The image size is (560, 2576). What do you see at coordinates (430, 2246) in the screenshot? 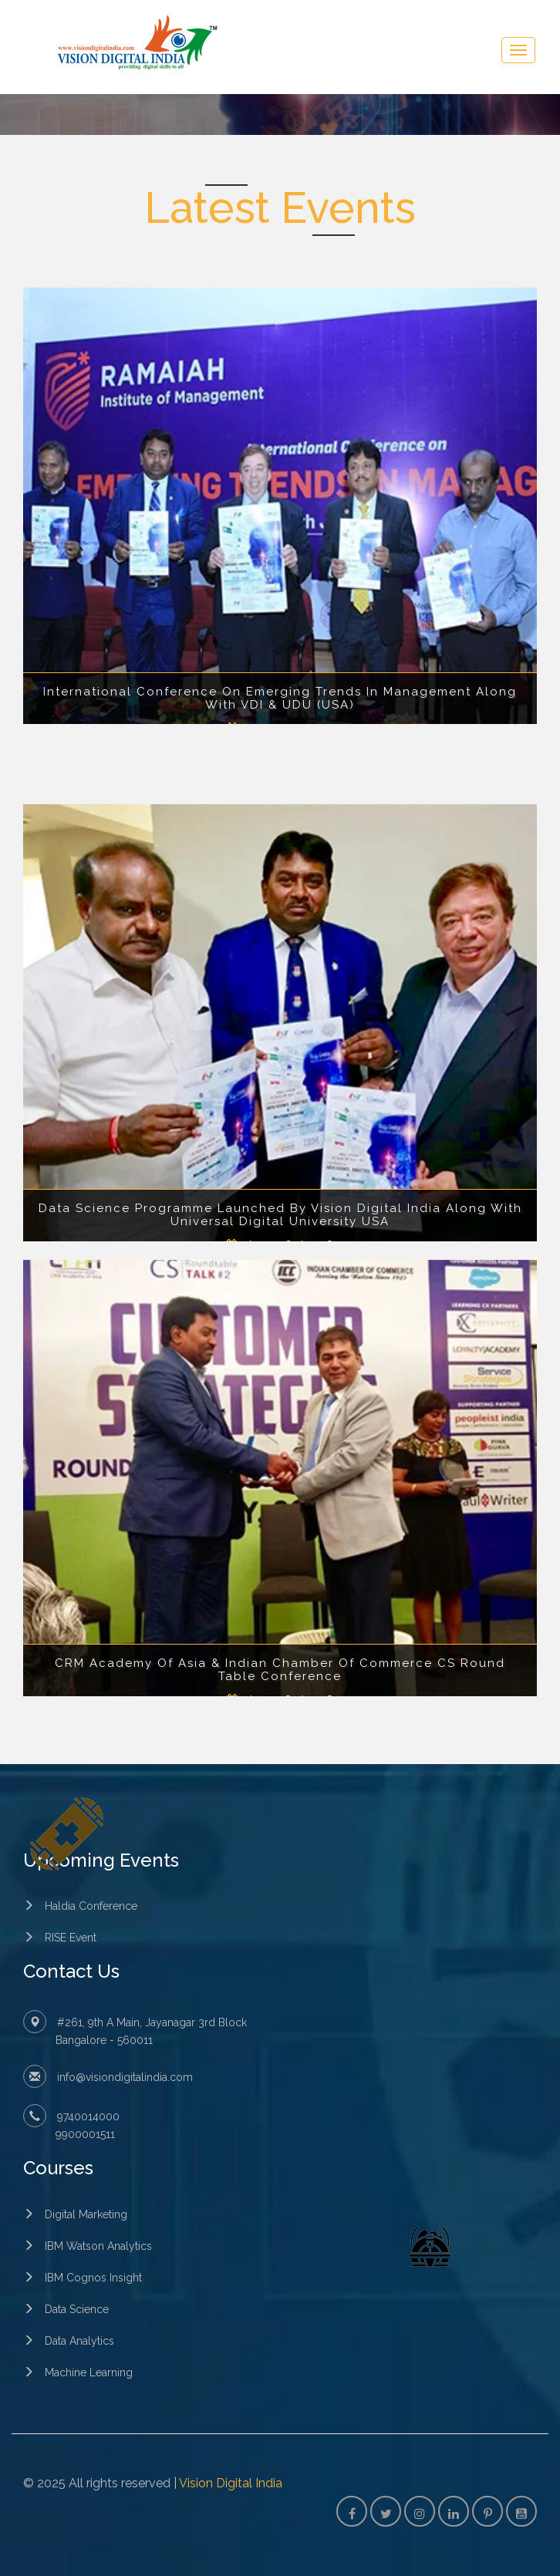
I see `access grain storage facilities` at bounding box center [430, 2246].